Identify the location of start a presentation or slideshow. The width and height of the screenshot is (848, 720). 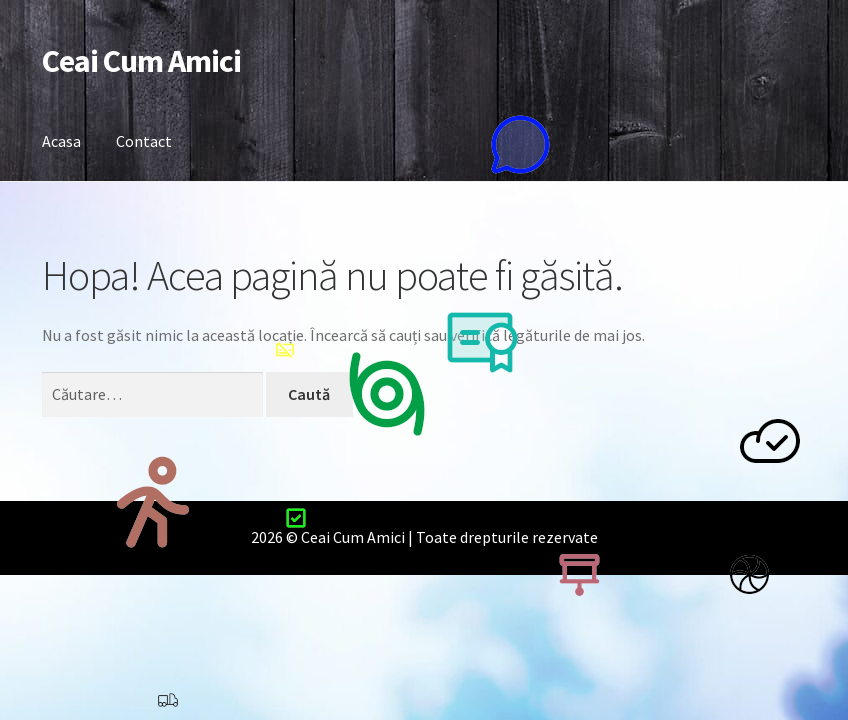
(579, 572).